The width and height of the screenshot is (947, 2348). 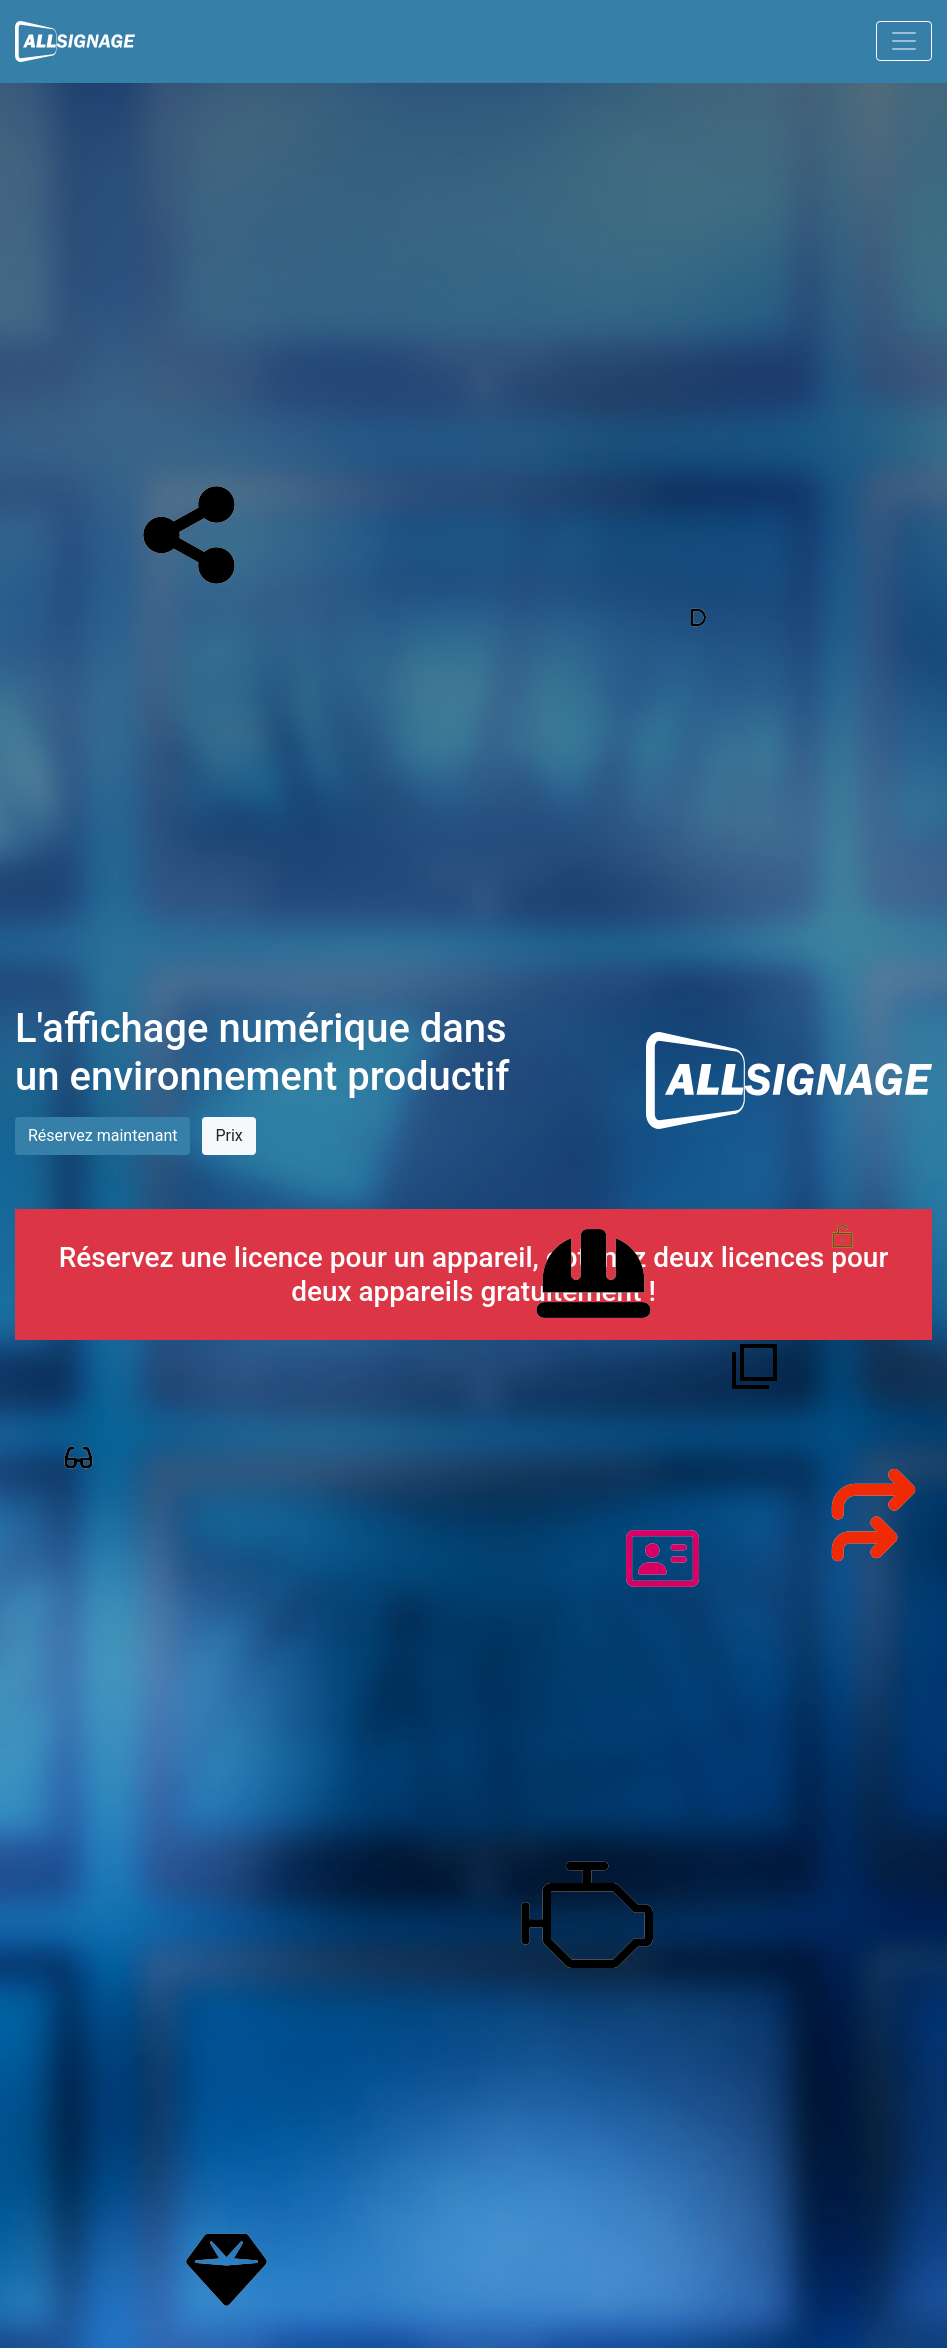 I want to click on view stacked layers or overlapping elements, so click(x=754, y=1366).